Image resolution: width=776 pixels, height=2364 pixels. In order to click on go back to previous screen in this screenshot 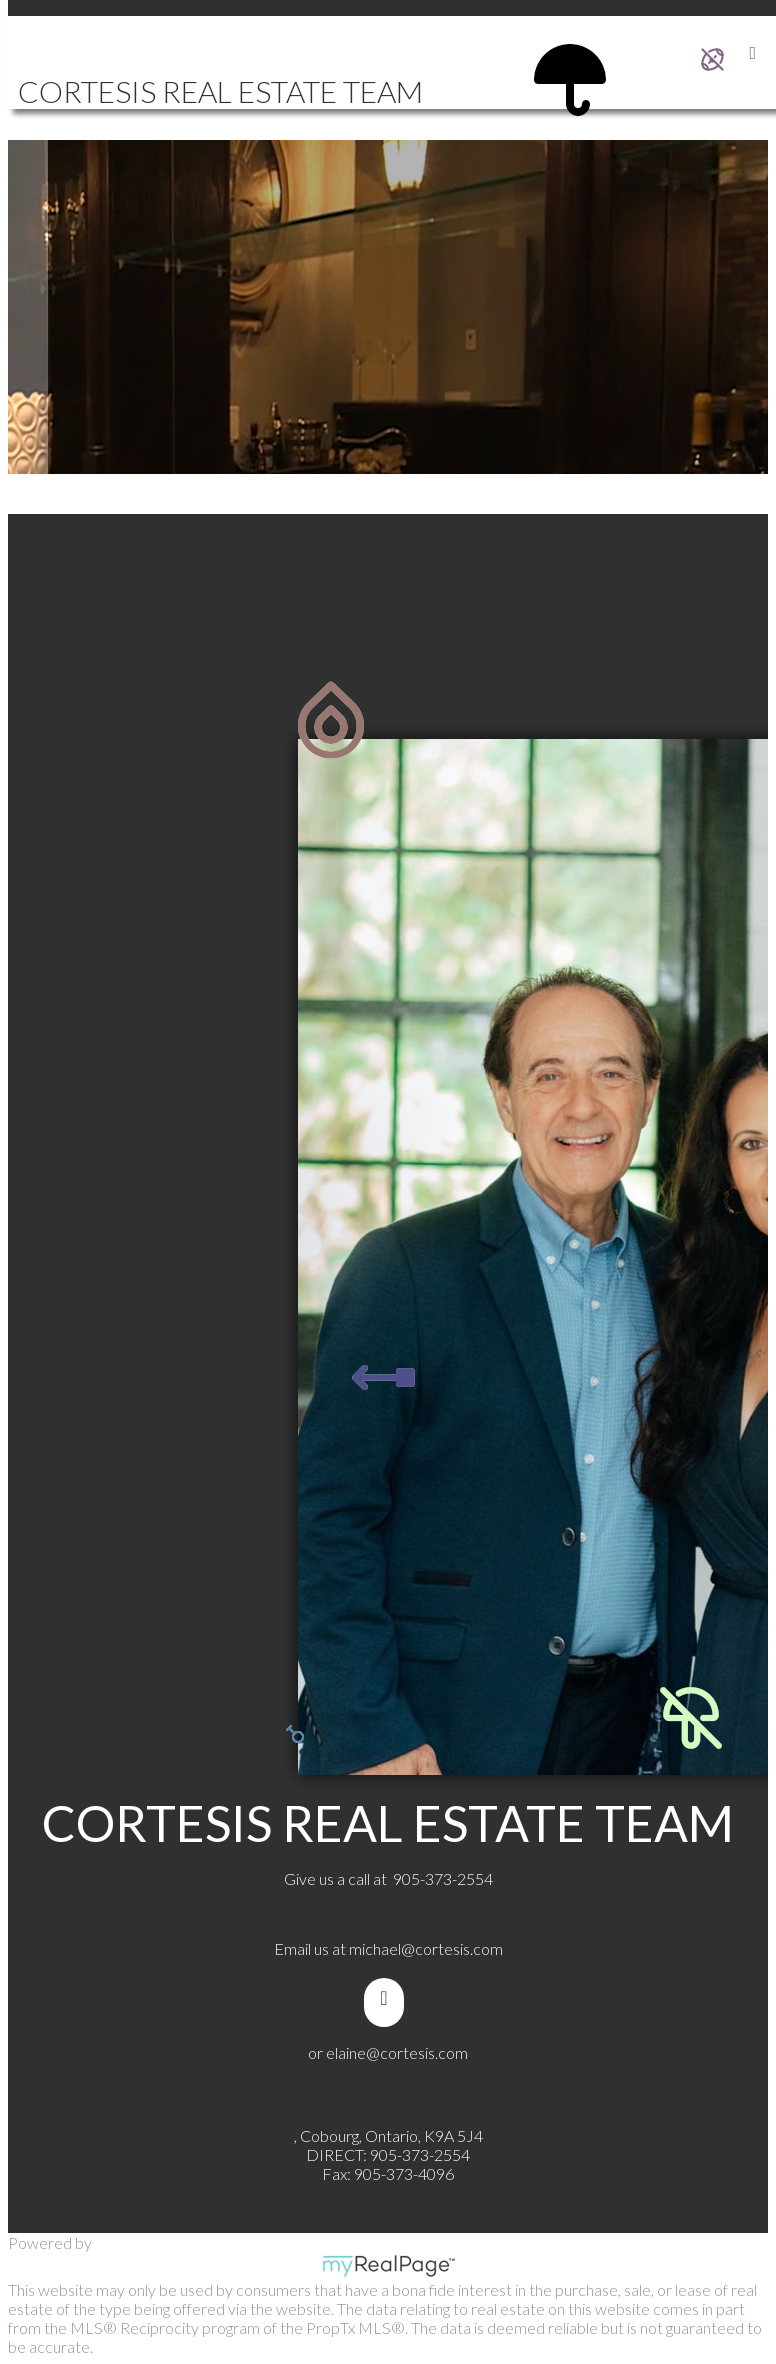, I will do `click(383, 1377)`.